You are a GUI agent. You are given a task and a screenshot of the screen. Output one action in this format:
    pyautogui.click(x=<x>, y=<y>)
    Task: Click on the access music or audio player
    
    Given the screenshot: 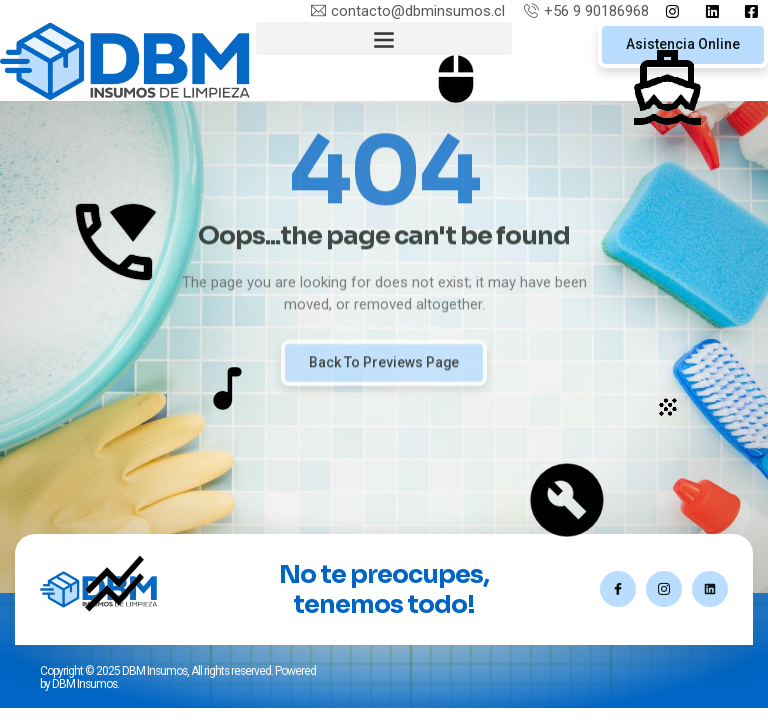 What is the action you would take?
    pyautogui.click(x=227, y=388)
    